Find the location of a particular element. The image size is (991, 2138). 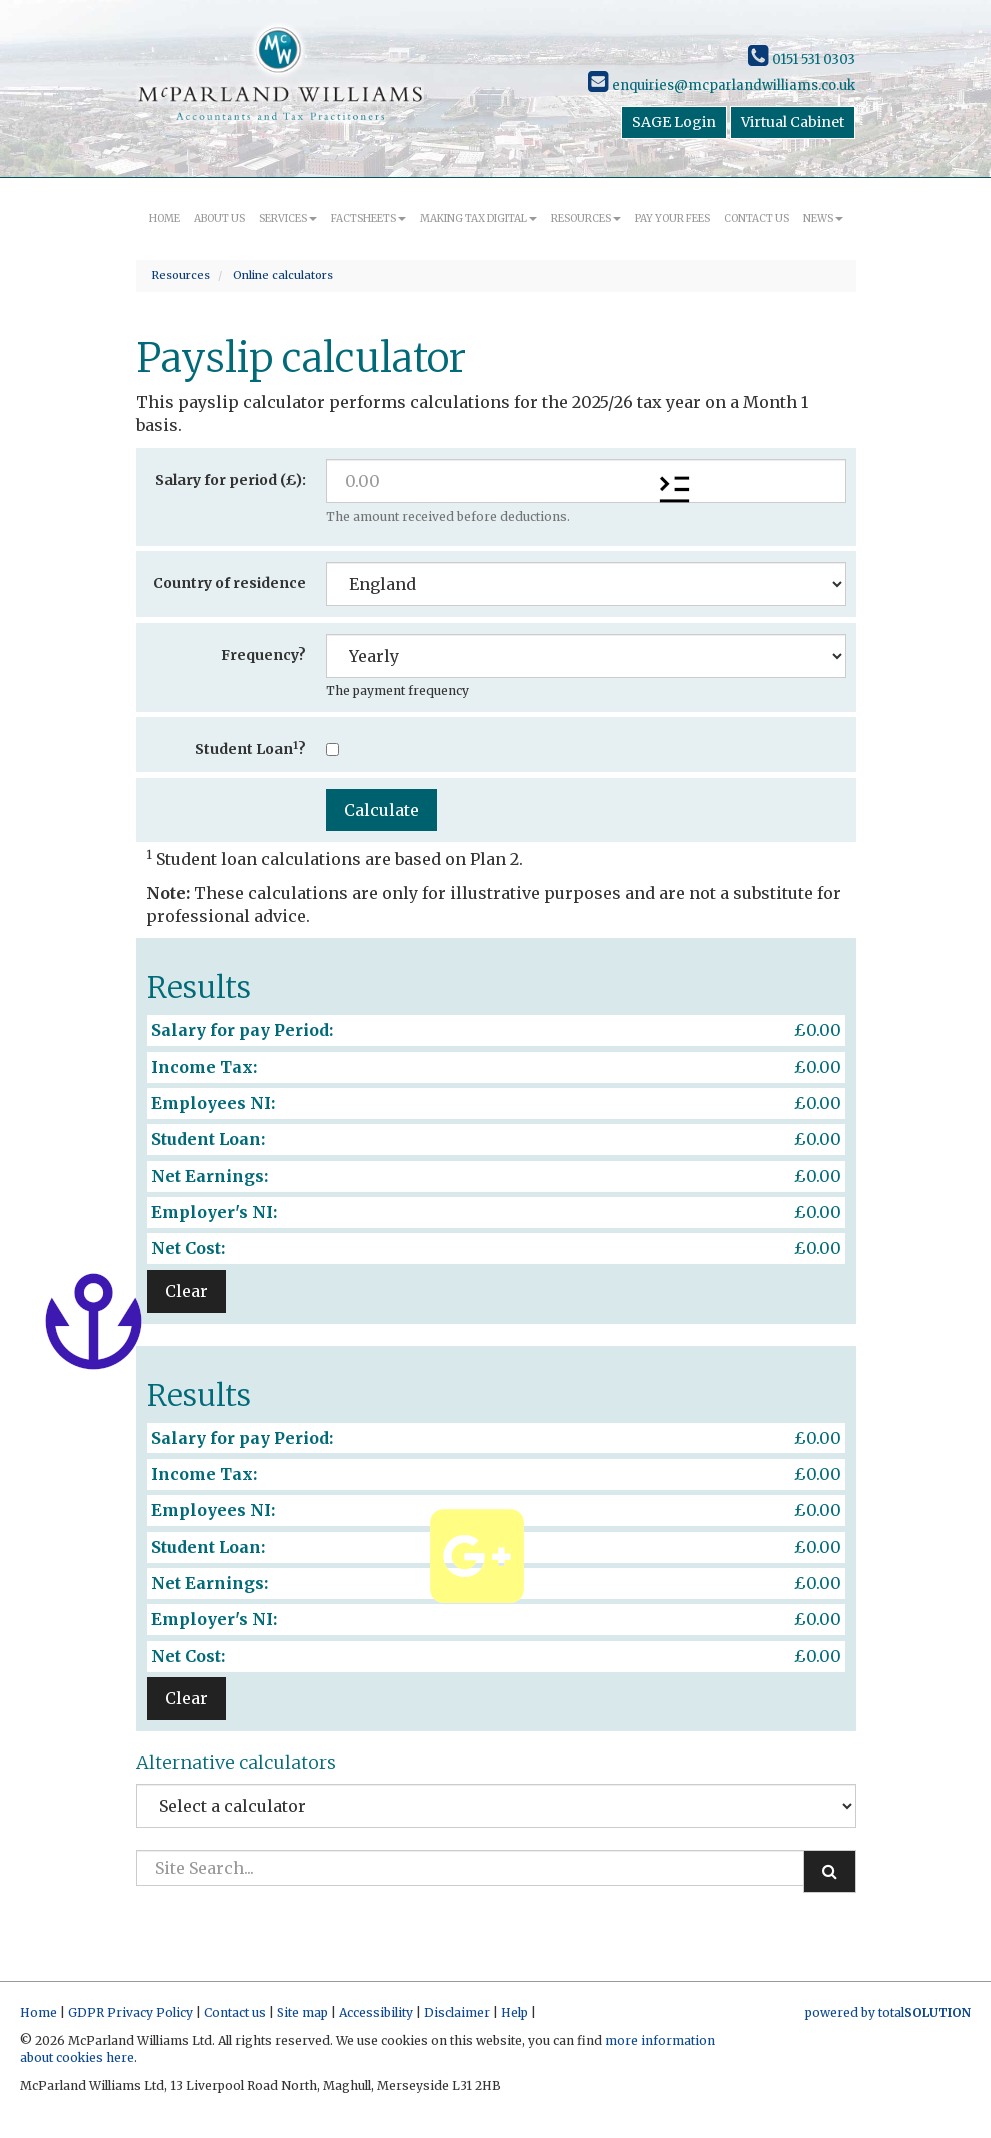

access marina or harbor locations is located at coordinates (93, 1321).